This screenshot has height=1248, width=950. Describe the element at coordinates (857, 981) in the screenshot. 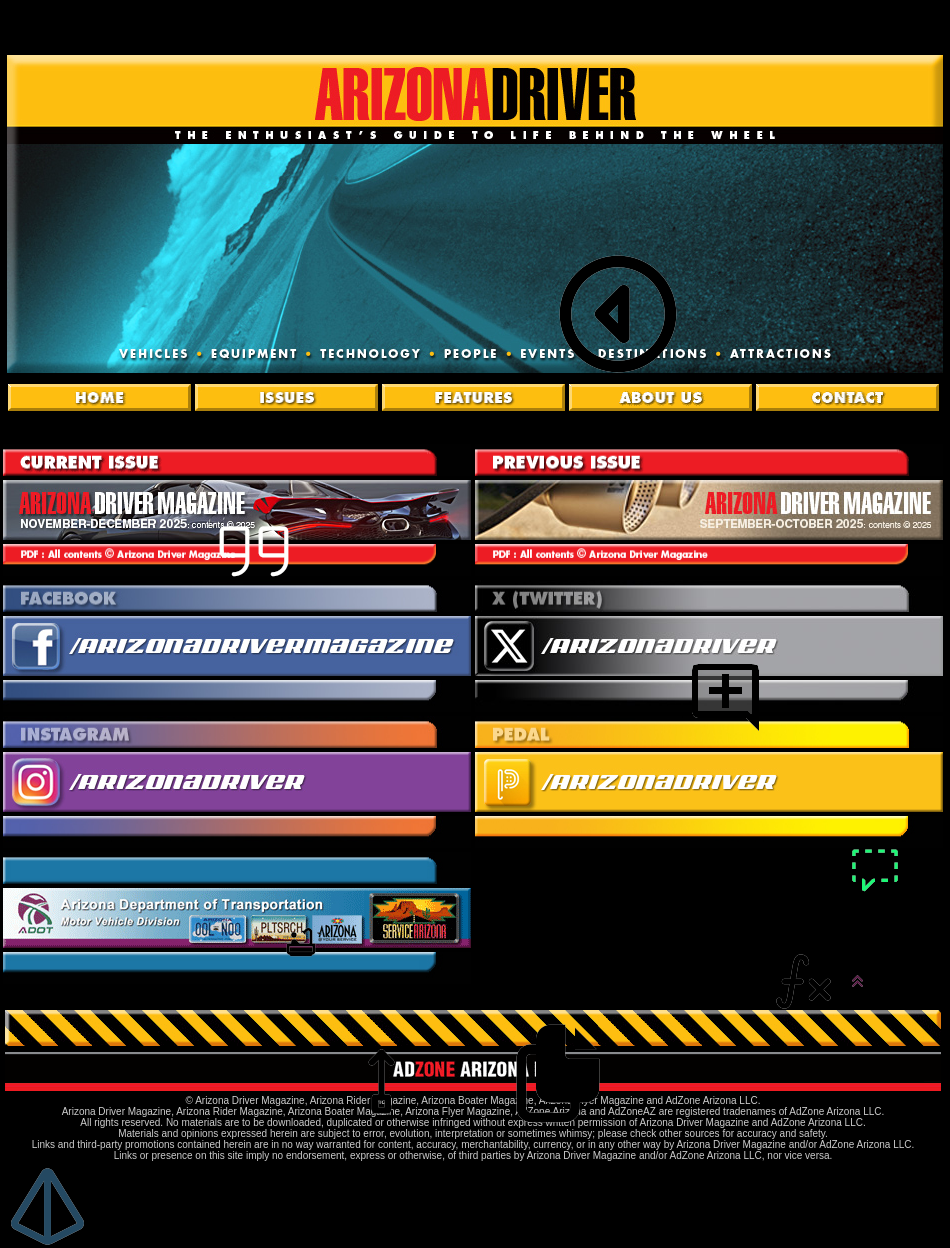

I see `scroll to top of page` at that location.